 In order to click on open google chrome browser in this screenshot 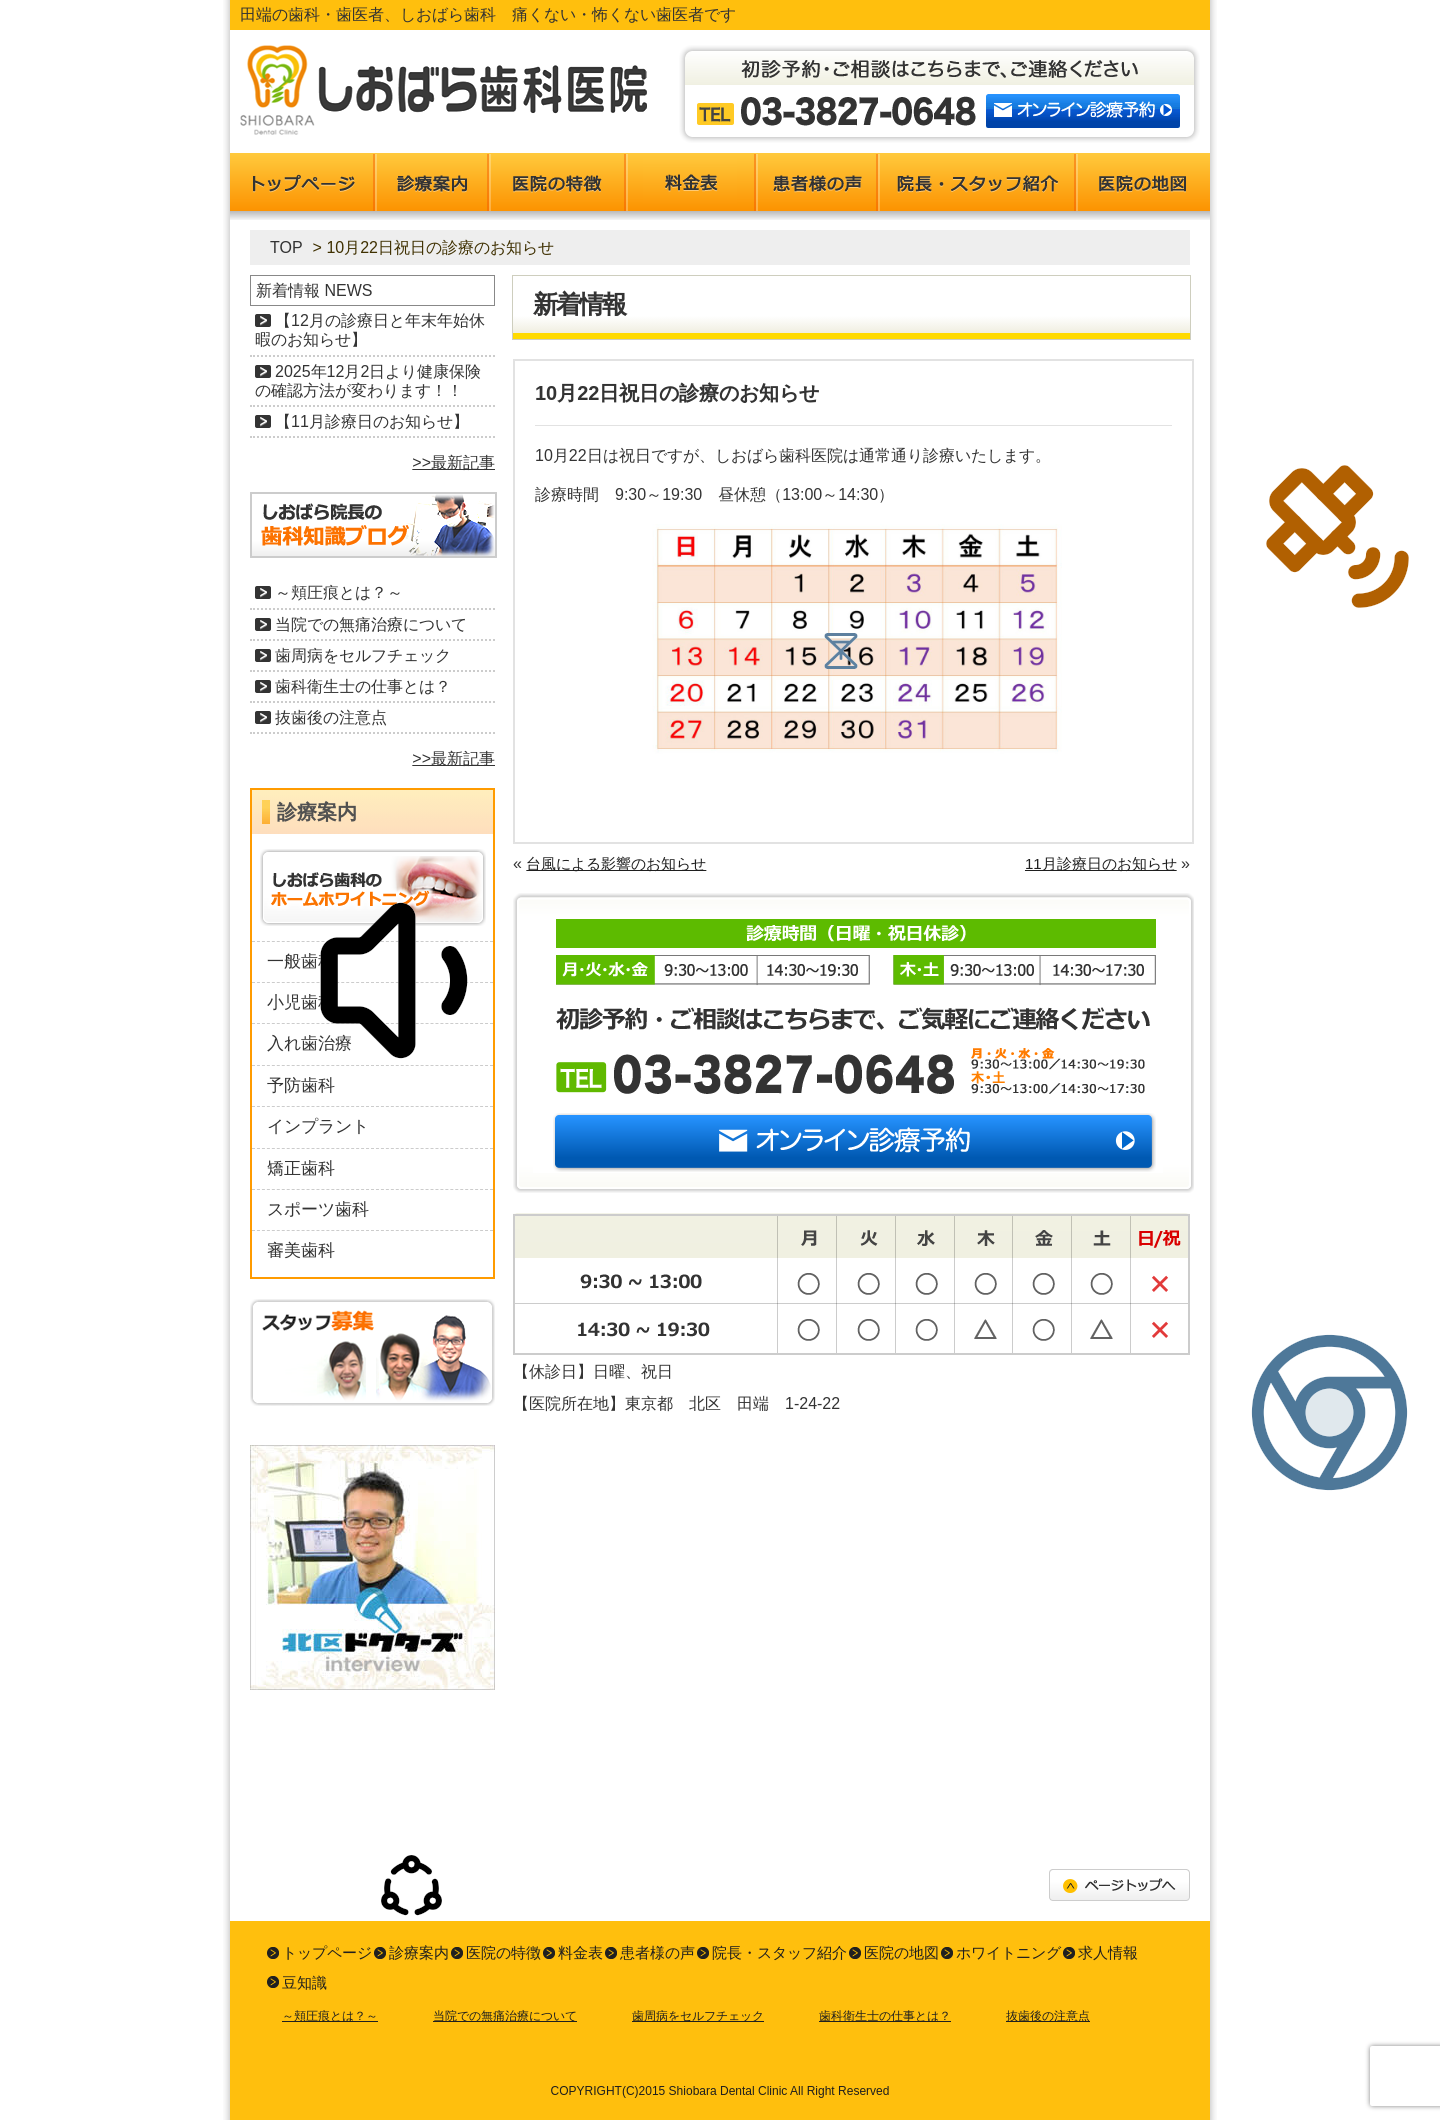, I will do `click(1329, 1412)`.